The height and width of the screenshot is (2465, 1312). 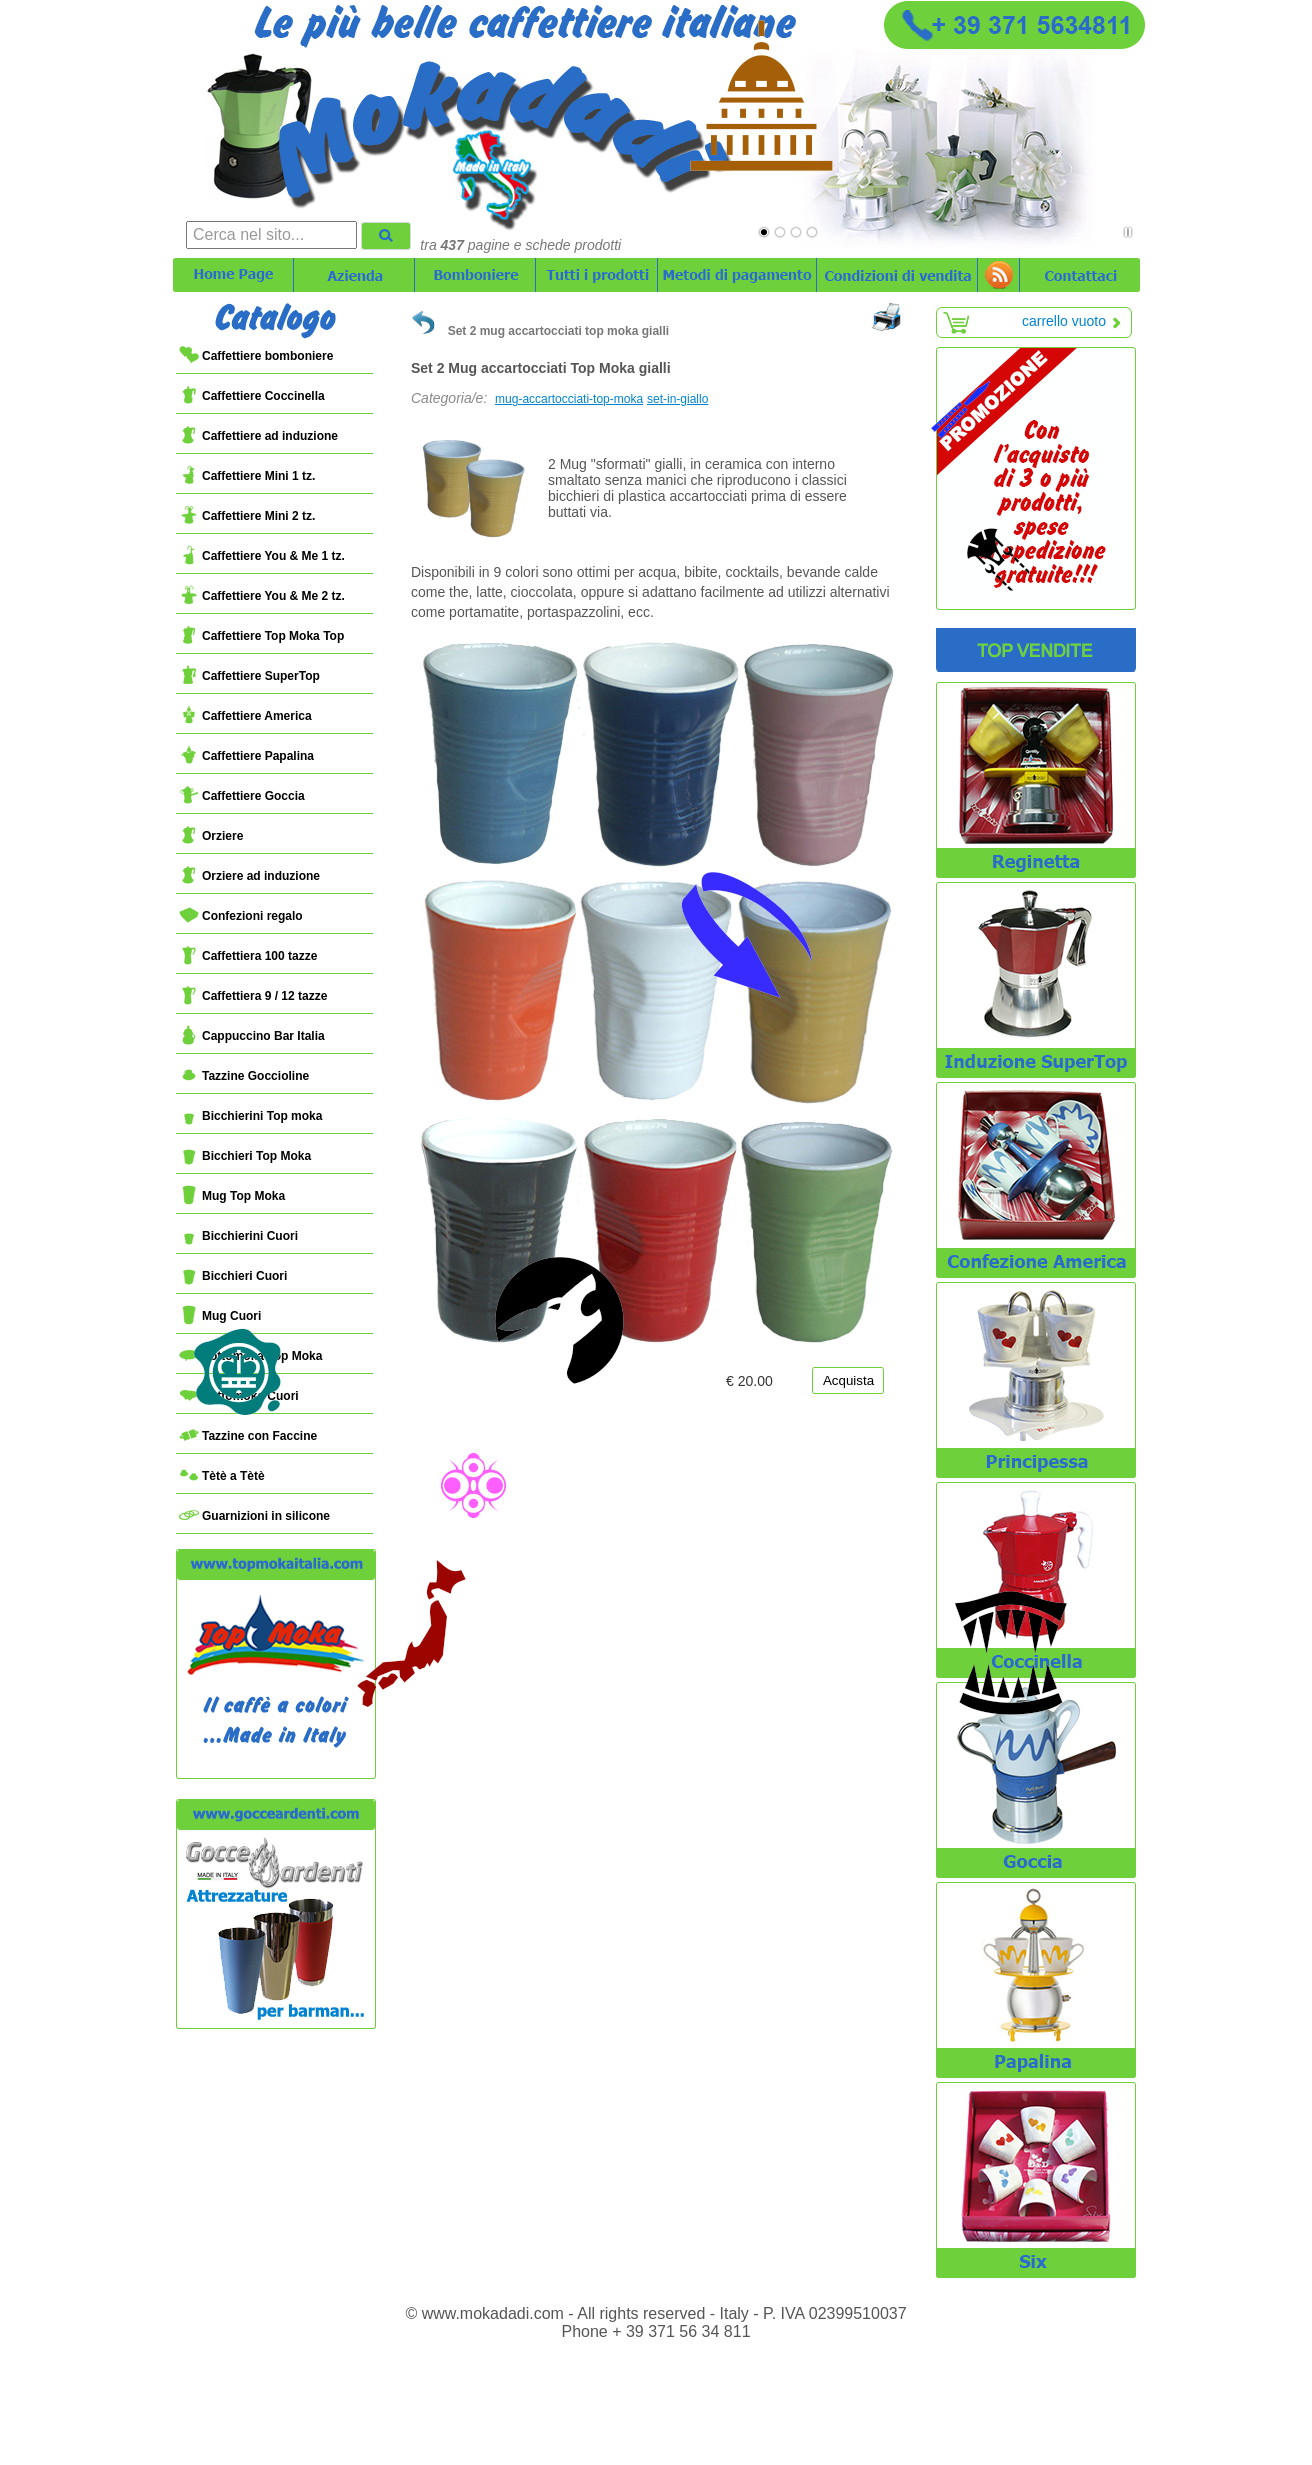 I want to click on decorative abstract shape or pattern element, so click(x=473, y=1485).